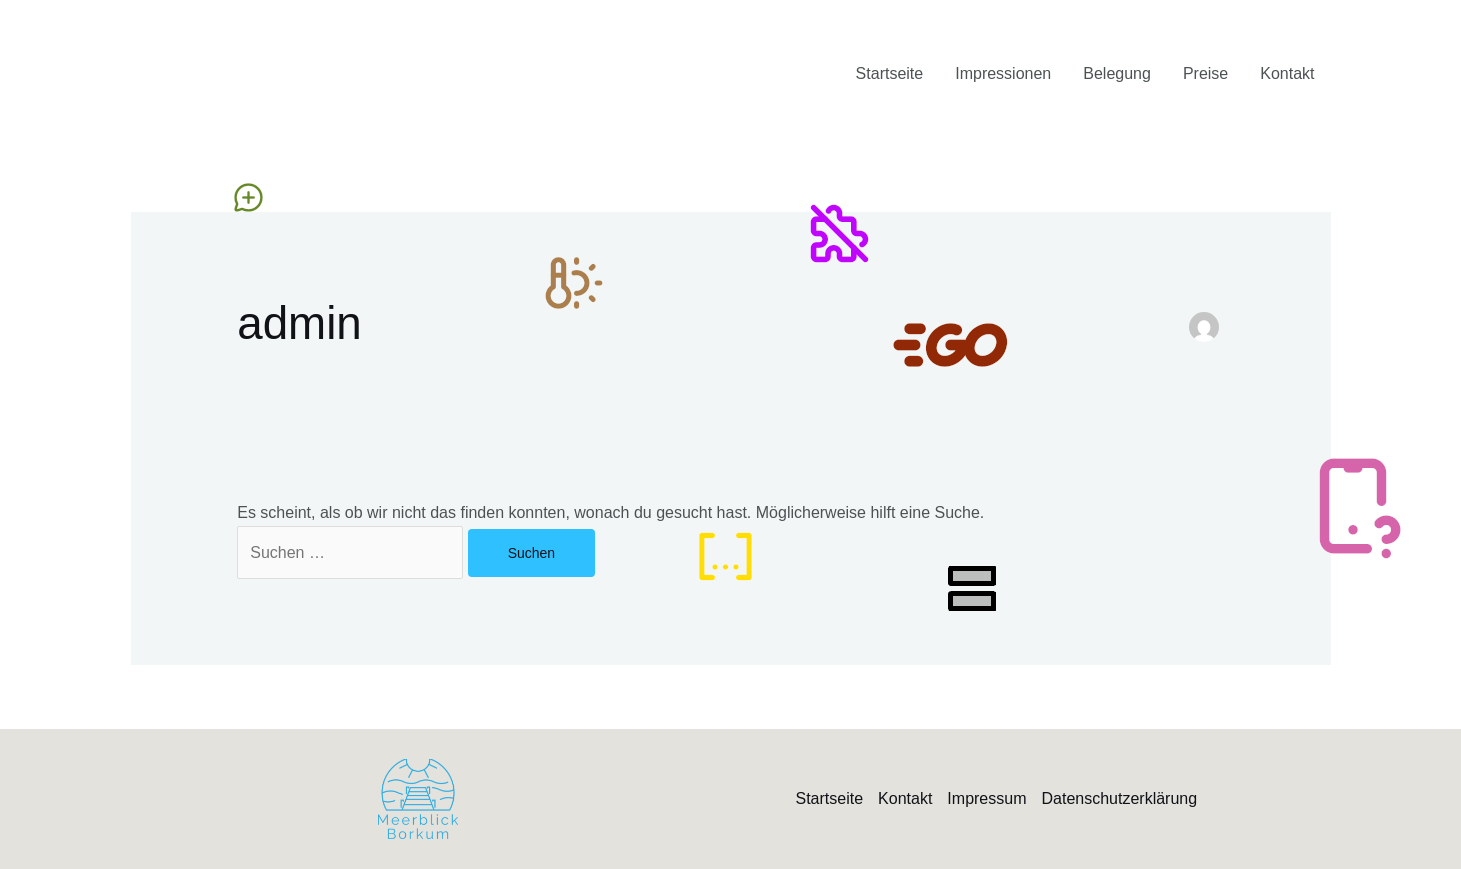 Image resolution: width=1461 pixels, height=869 pixels. I want to click on contains or groups related content, so click(725, 556).